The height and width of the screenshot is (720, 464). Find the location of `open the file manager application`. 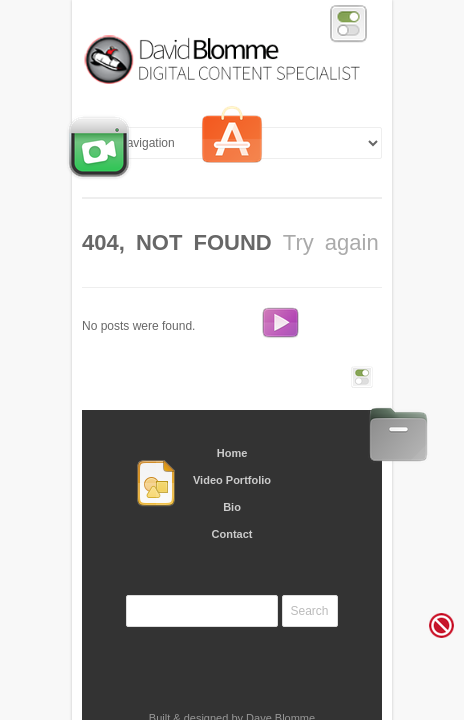

open the file manager application is located at coordinates (398, 434).